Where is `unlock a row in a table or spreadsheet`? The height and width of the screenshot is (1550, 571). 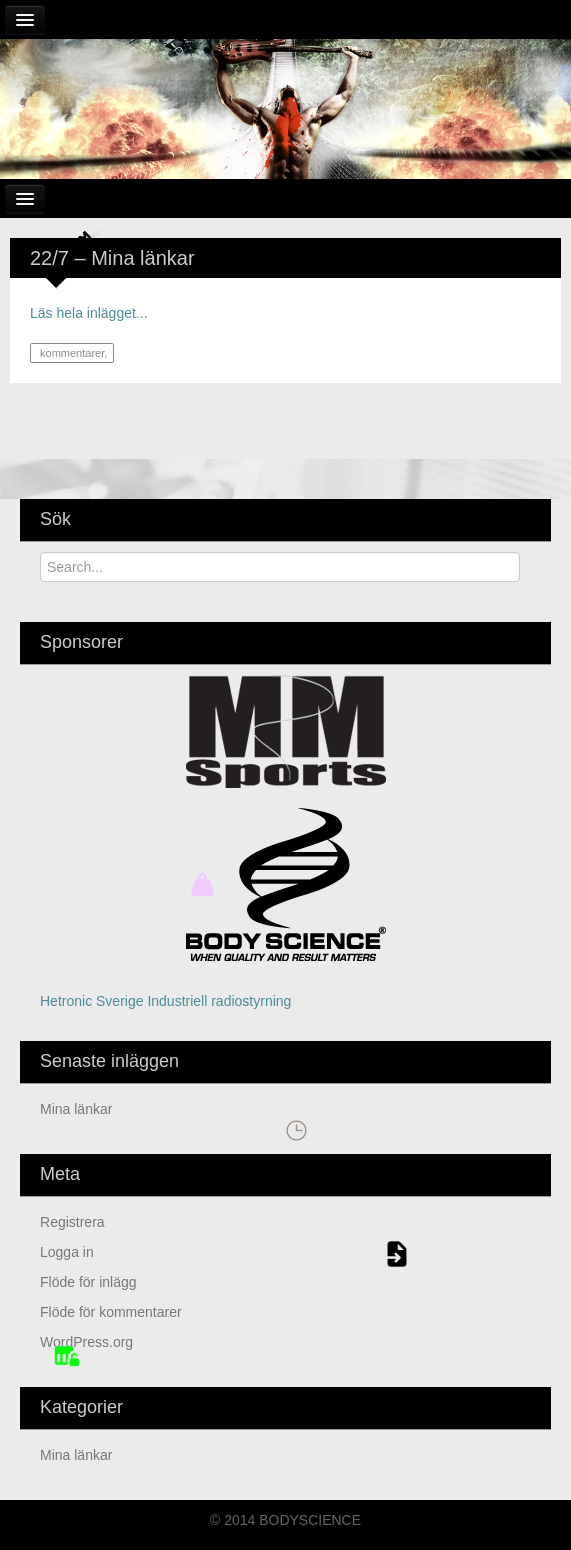
unlock a row in a table or spreadsheet is located at coordinates (65, 1355).